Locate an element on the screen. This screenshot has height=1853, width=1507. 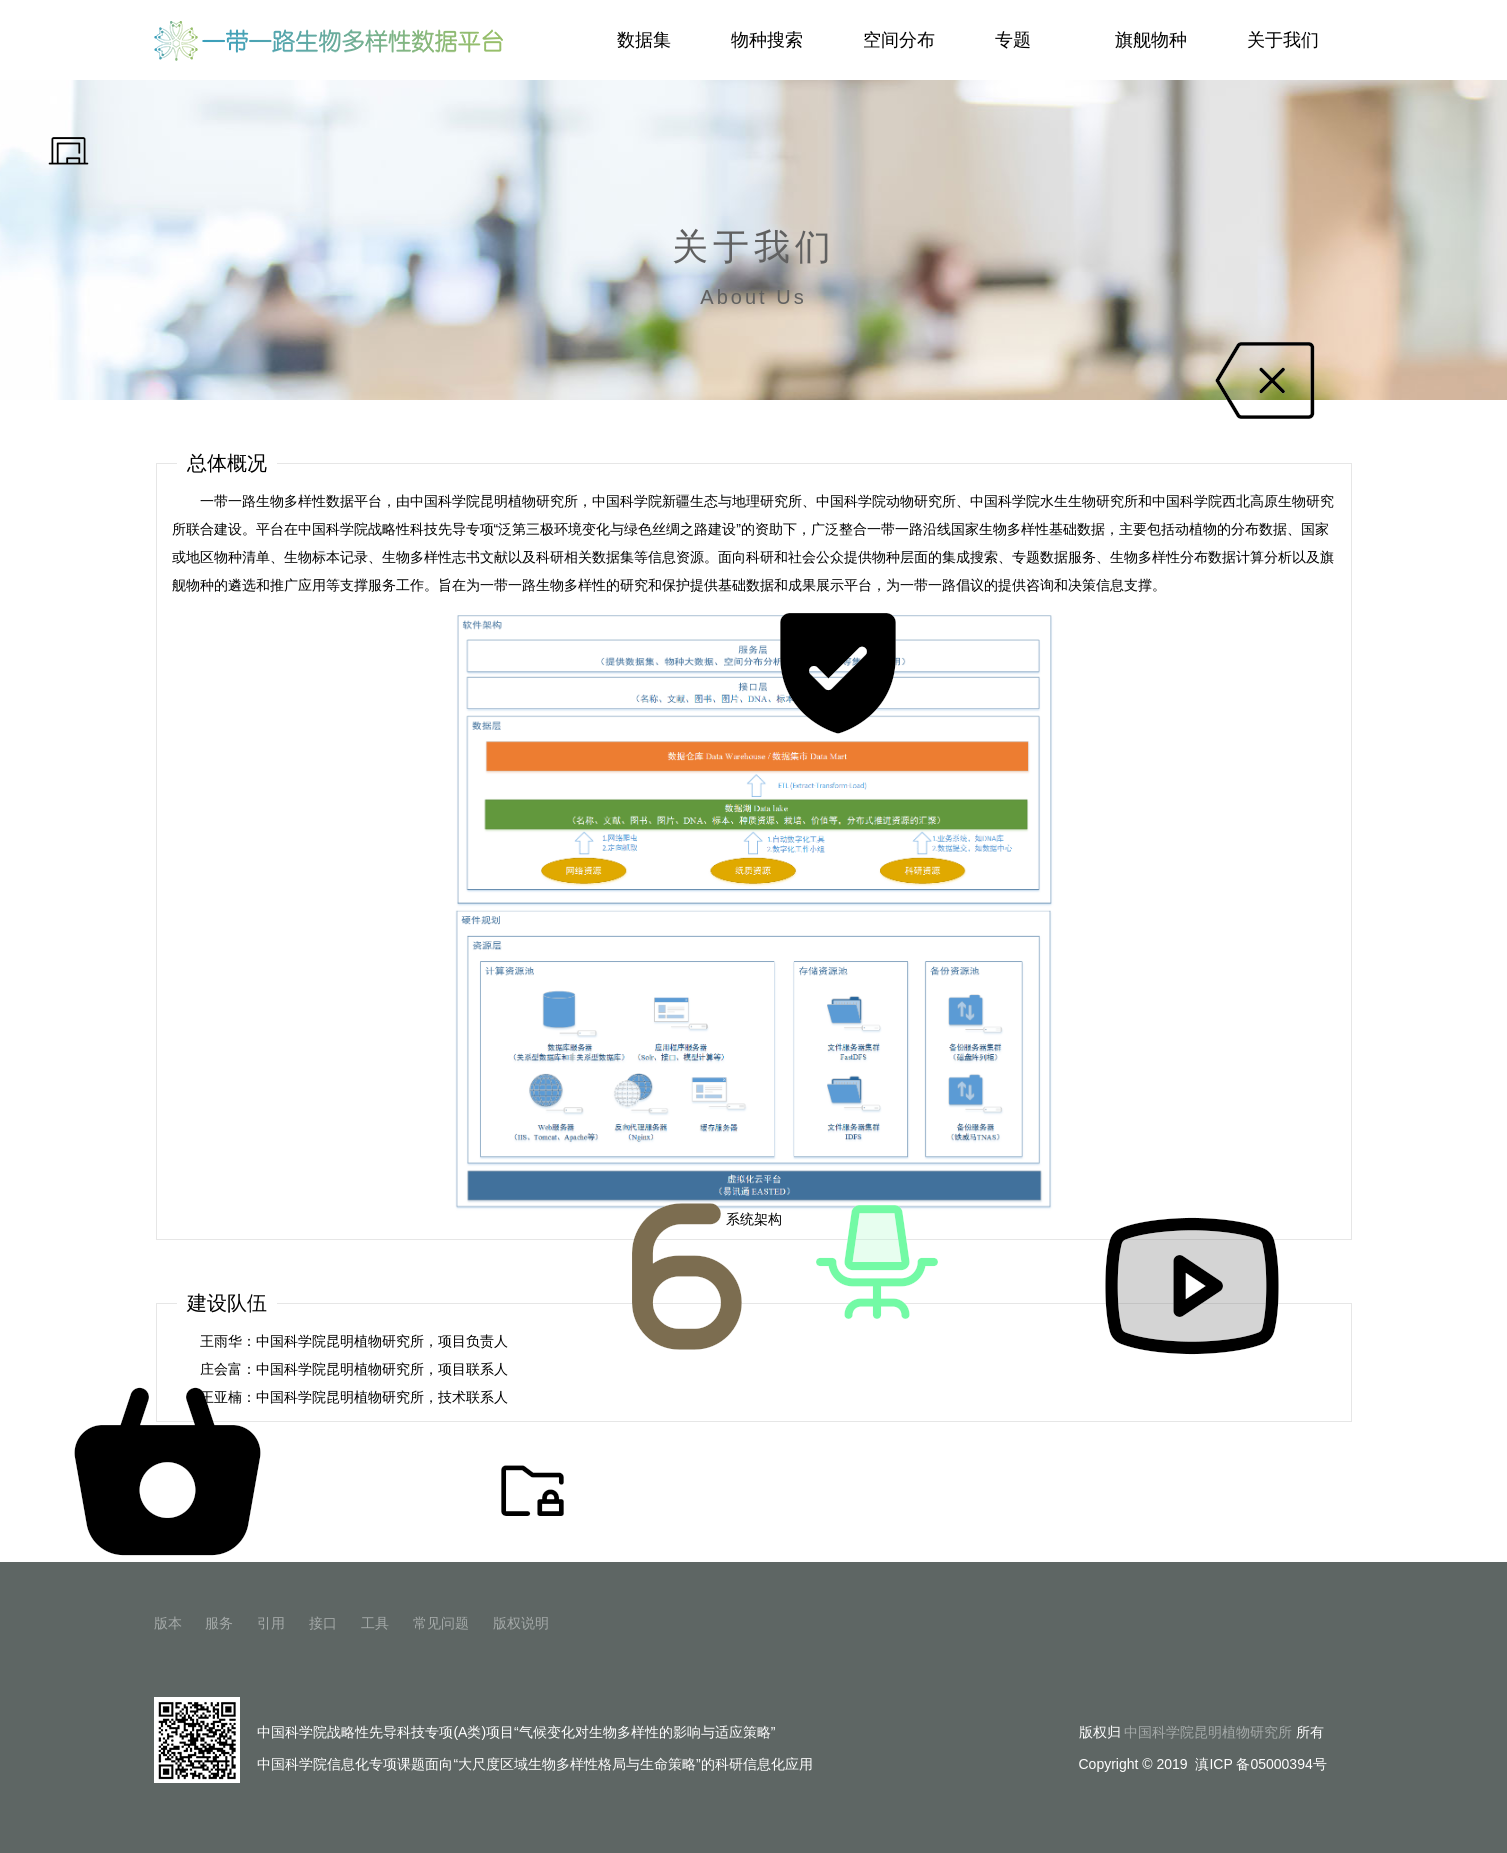
indicates the number six in a list or count is located at coordinates (689, 1276).